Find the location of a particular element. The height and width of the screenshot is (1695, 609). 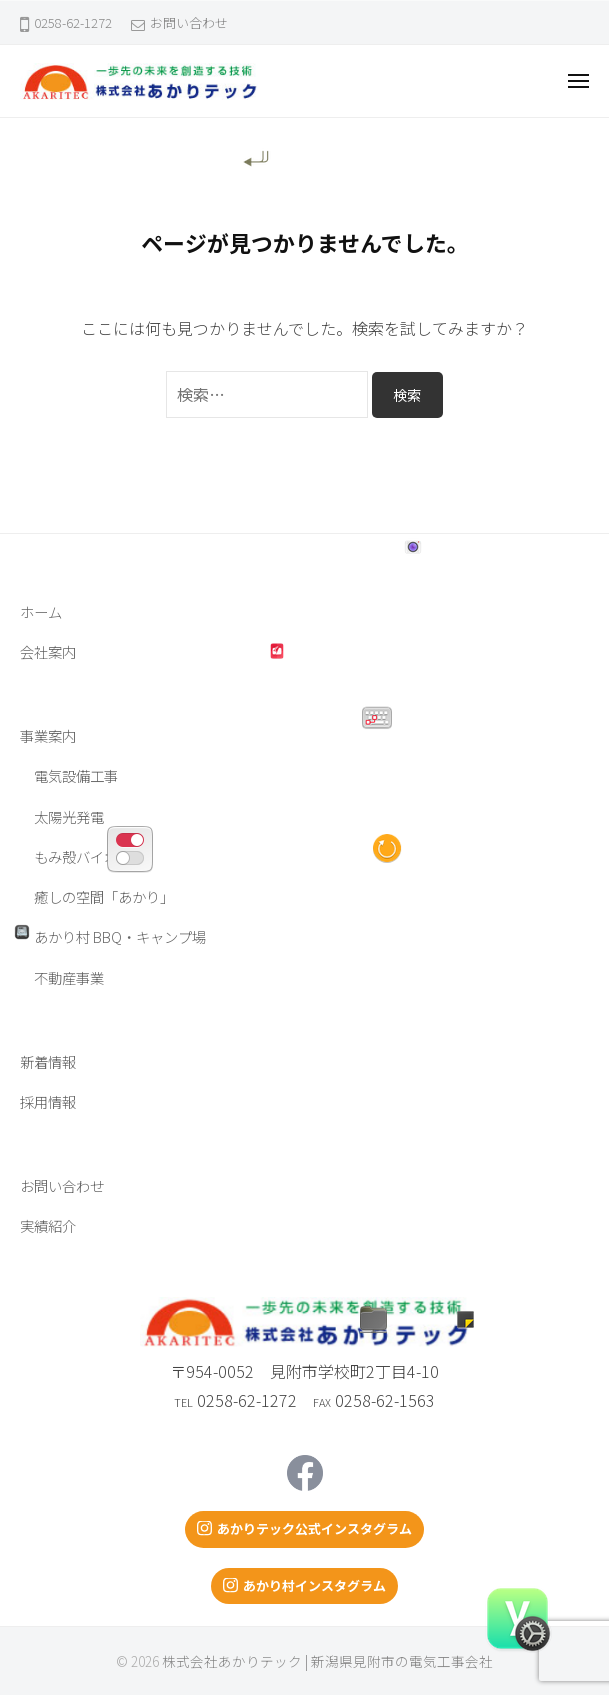

an EPS image file is located at coordinates (277, 651).